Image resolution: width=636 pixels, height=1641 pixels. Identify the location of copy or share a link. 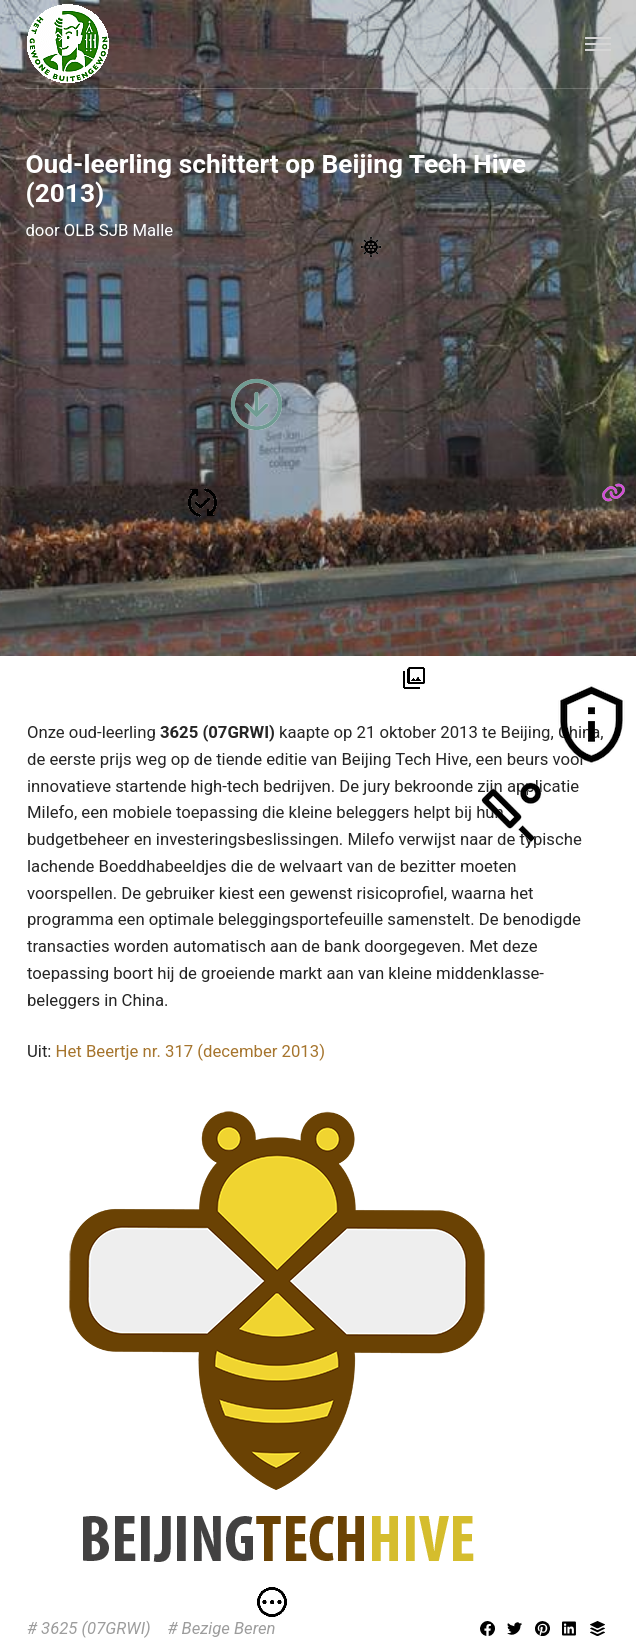
(613, 492).